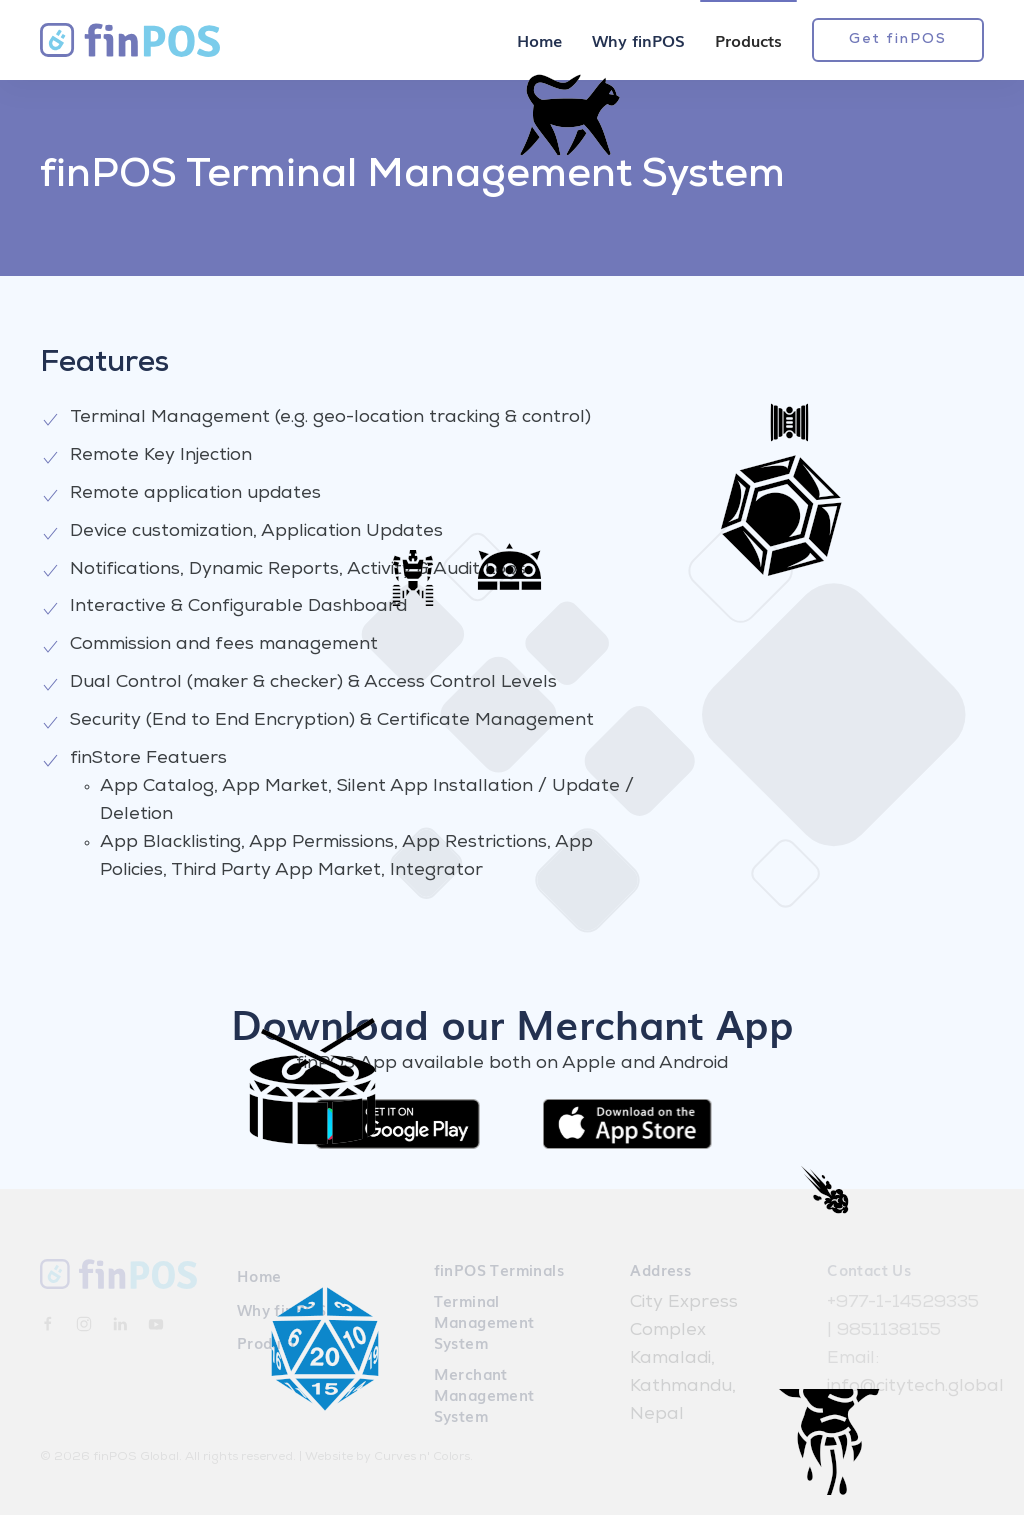  What do you see at coordinates (325, 1349) in the screenshot?
I see `roll a d20 die` at bounding box center [325, 1349].